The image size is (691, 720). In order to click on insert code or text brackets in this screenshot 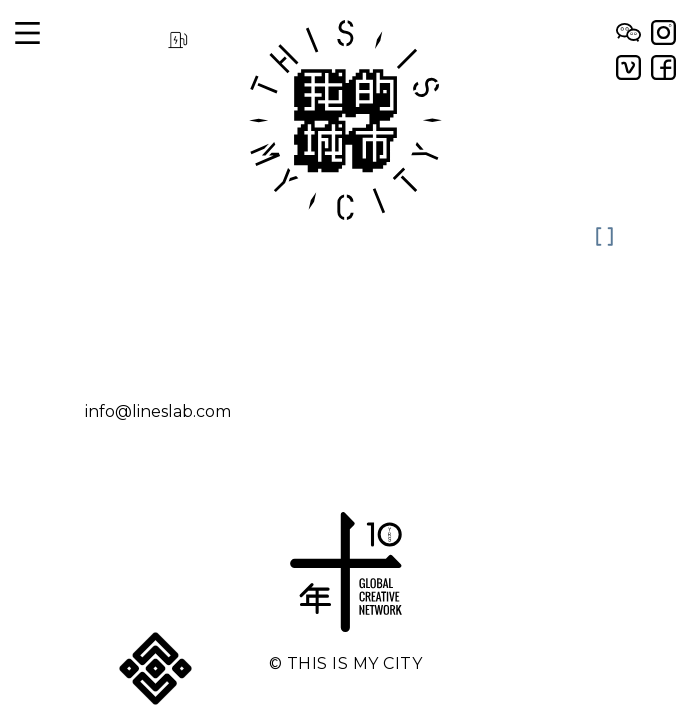, I will do `click(604, 236)`.